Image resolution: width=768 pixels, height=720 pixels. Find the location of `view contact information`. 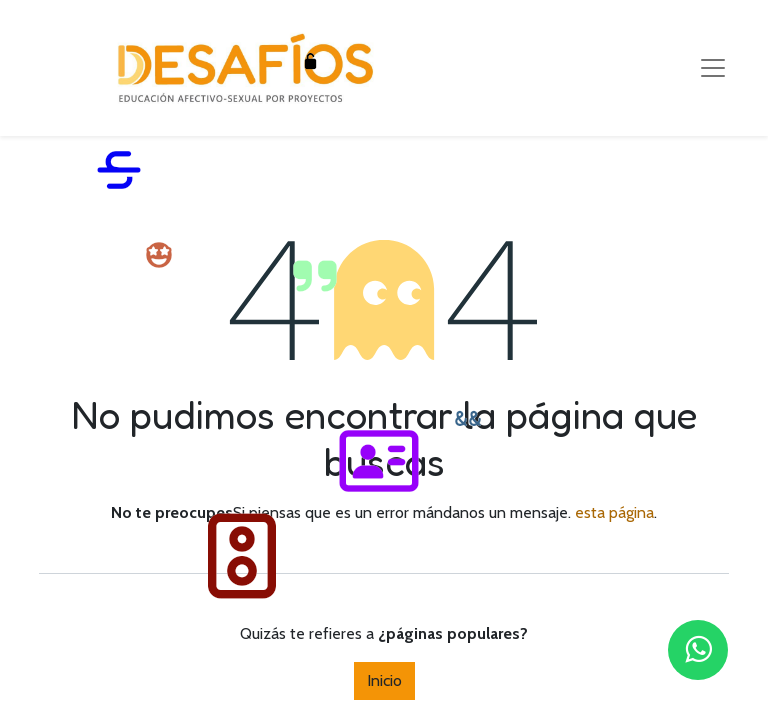

view contact information is located at coordinates (379, 461).